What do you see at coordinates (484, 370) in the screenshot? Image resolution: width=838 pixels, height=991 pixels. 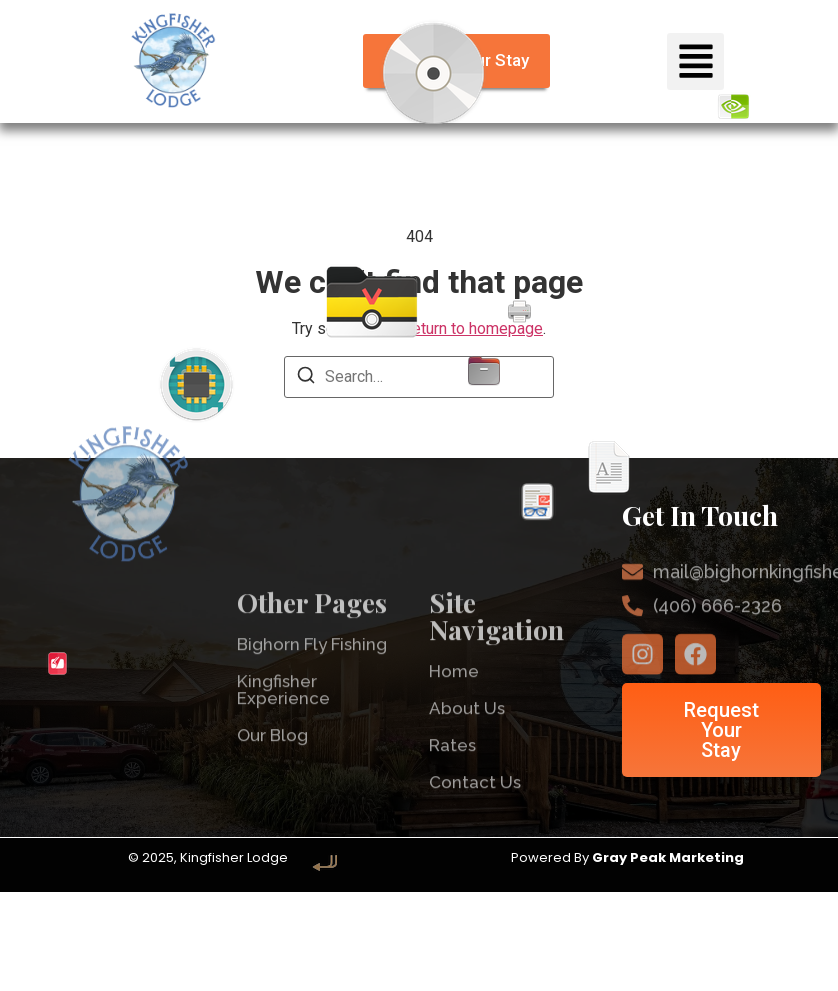 I see `open the file manager application` at bounding box center [484, 370].